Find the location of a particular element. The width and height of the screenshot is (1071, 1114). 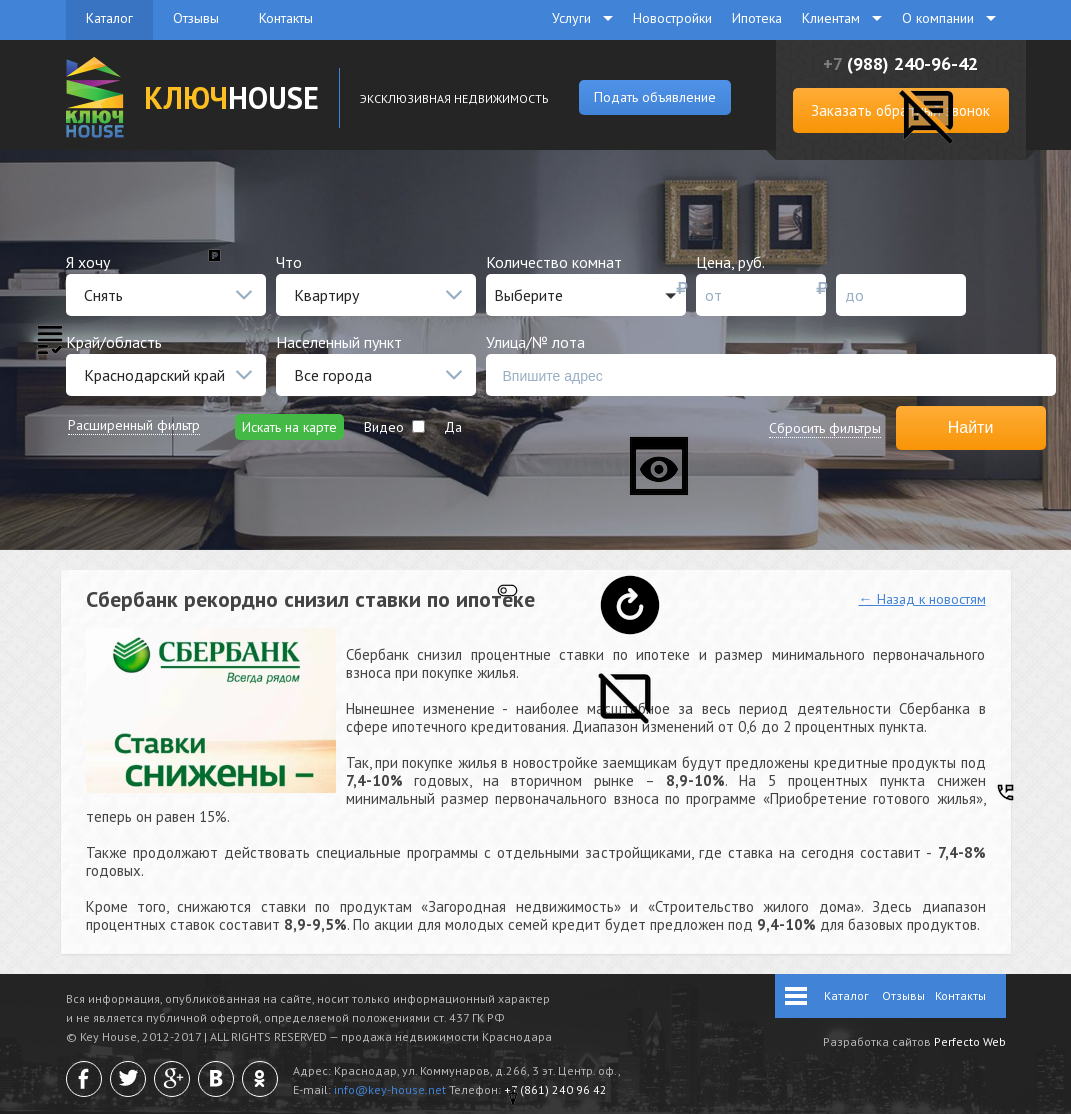

preview file or document before opening is located at coordinates (659, 466).